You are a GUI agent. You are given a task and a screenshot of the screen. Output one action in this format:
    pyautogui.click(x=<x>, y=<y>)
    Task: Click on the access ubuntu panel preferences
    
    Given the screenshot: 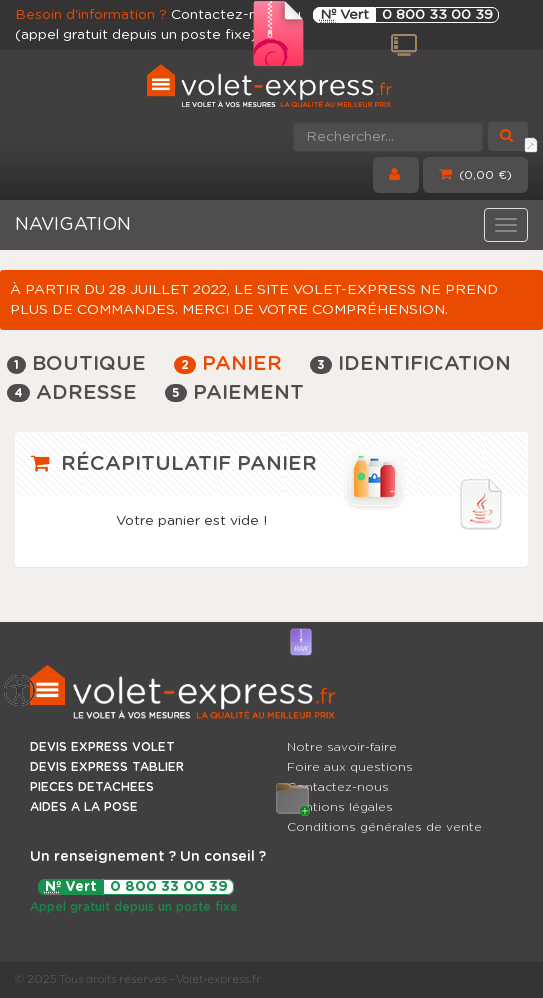 What is the action you would take?
    pyautogui.click(x=404, y=44)
    